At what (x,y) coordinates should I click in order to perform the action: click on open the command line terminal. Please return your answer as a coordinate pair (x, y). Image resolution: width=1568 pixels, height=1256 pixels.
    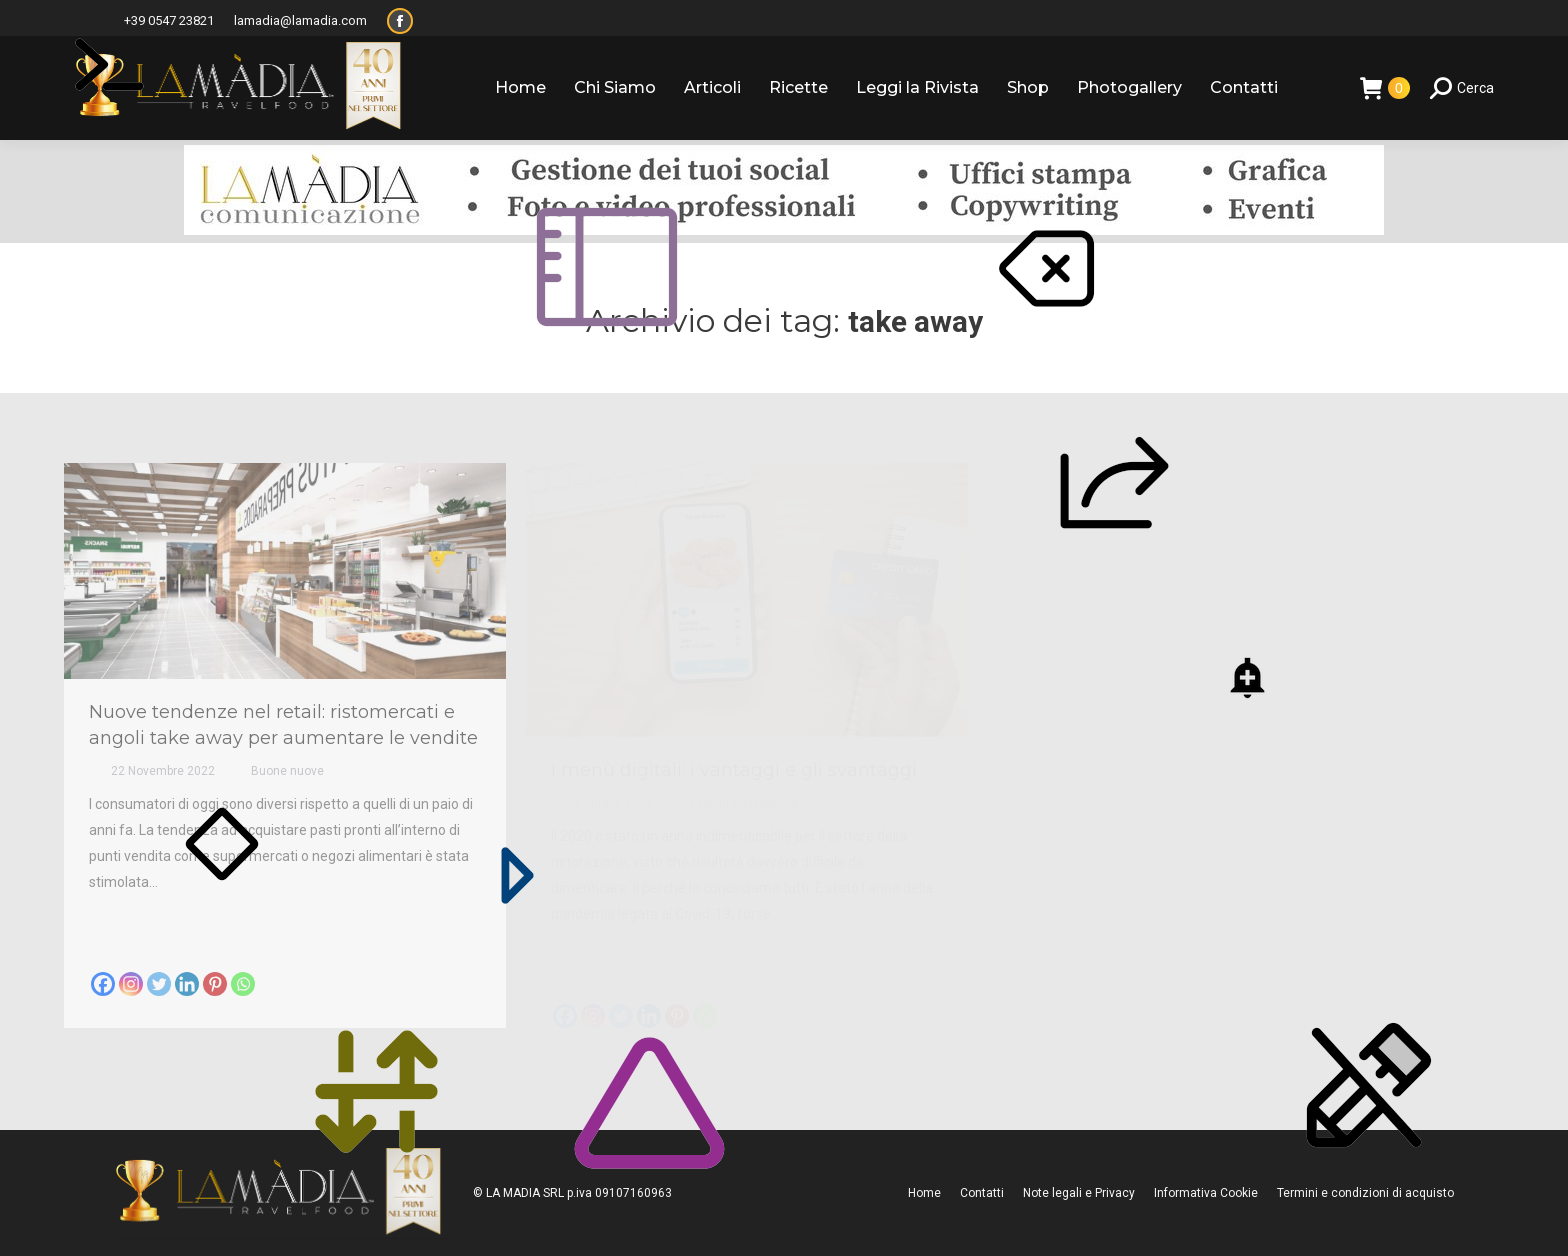
    Looking at the image, I should click on (109, 64).